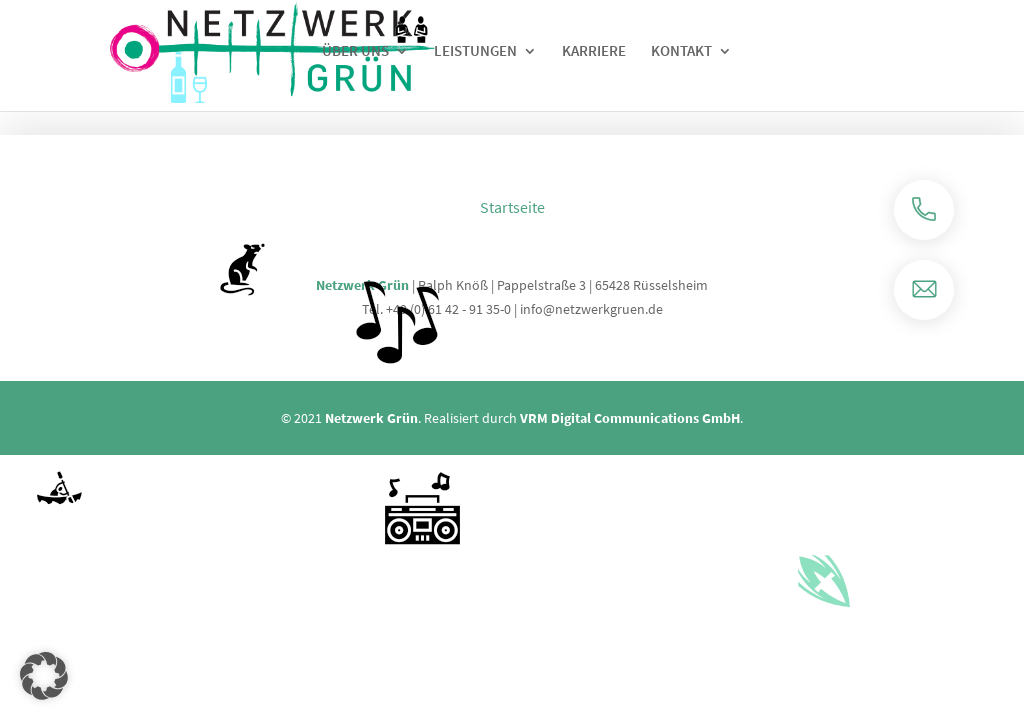 This screenshot has width=1024, height=720. What do you see at coordinates (422, 509) in the screenshot?
I see `open music player or audio controls` at bounding box center [422, 509].